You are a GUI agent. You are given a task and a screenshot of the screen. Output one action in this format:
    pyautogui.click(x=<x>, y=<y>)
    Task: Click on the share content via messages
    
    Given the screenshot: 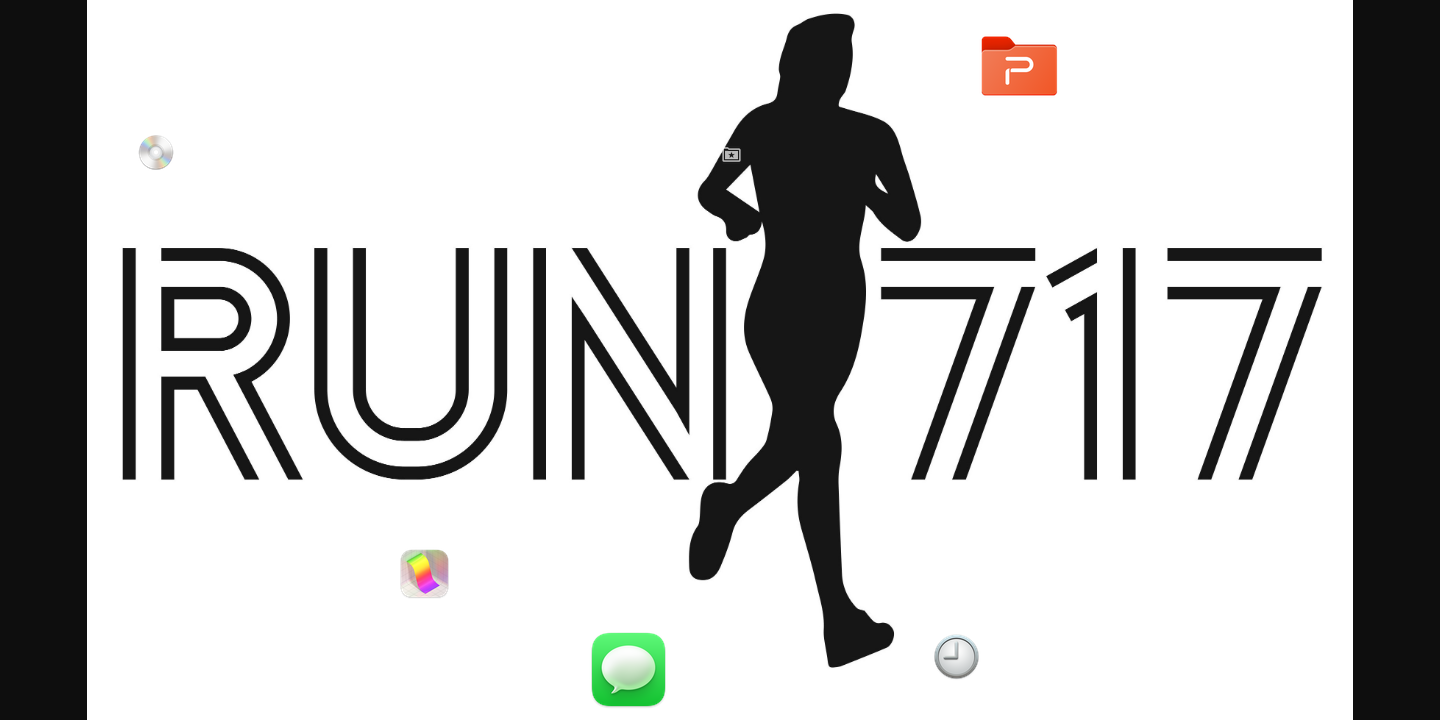 What is the action you would take?
    pyautogui.click(x=628, y=669)
    